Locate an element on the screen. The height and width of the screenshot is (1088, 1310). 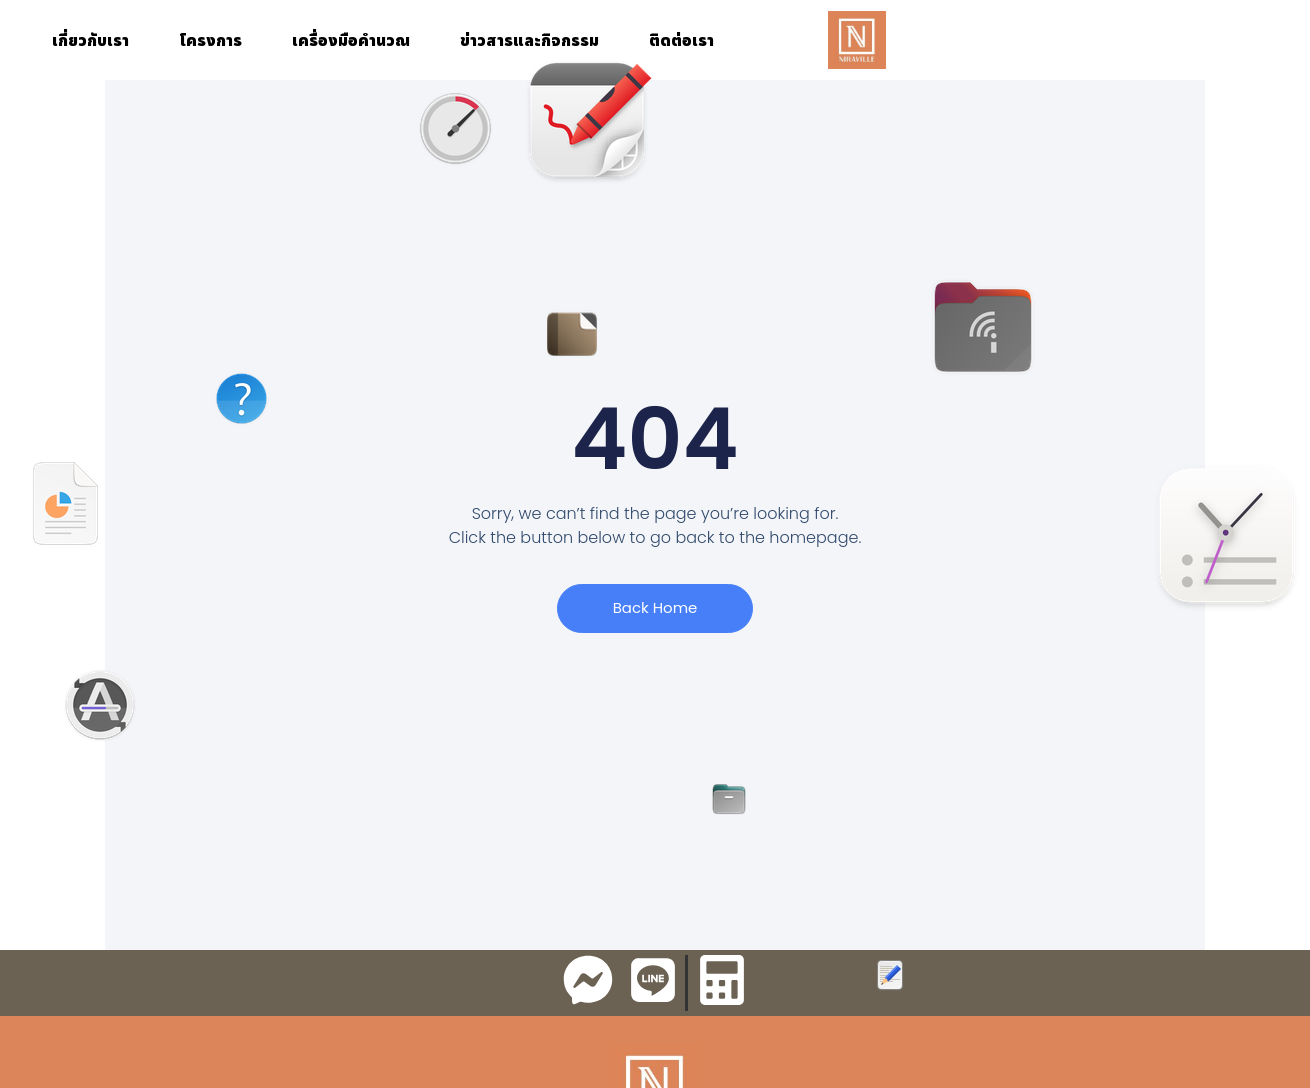
open insync cloud sync folder is located at coordinates (983, 327).